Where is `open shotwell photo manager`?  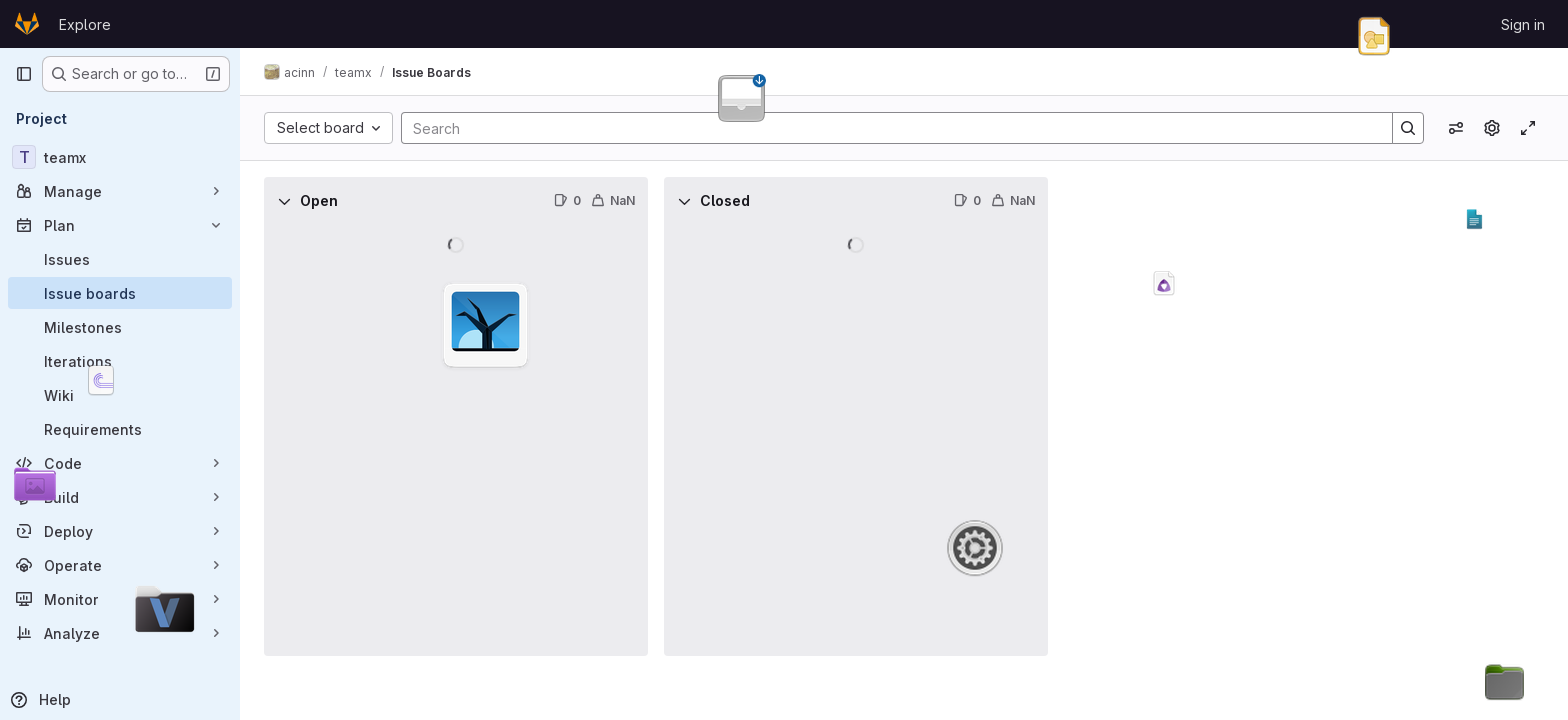 open shotwell photo manager is located at coordinates (485, 325).